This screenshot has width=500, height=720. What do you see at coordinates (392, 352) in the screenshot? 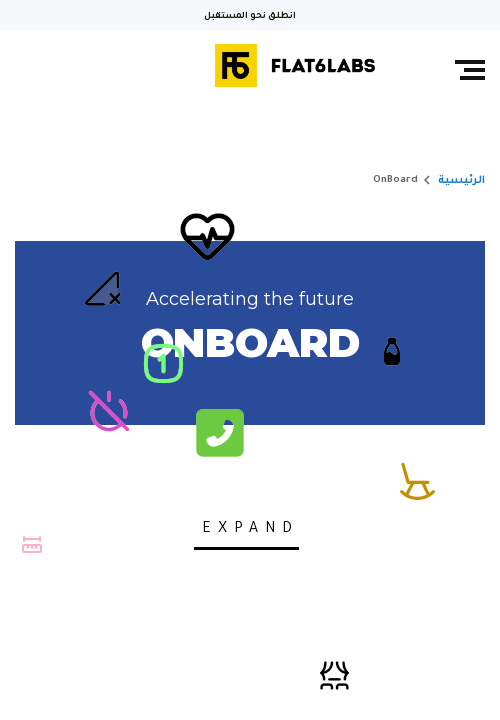
I see `view beverage or drink options` at bounding box center [392, 352].